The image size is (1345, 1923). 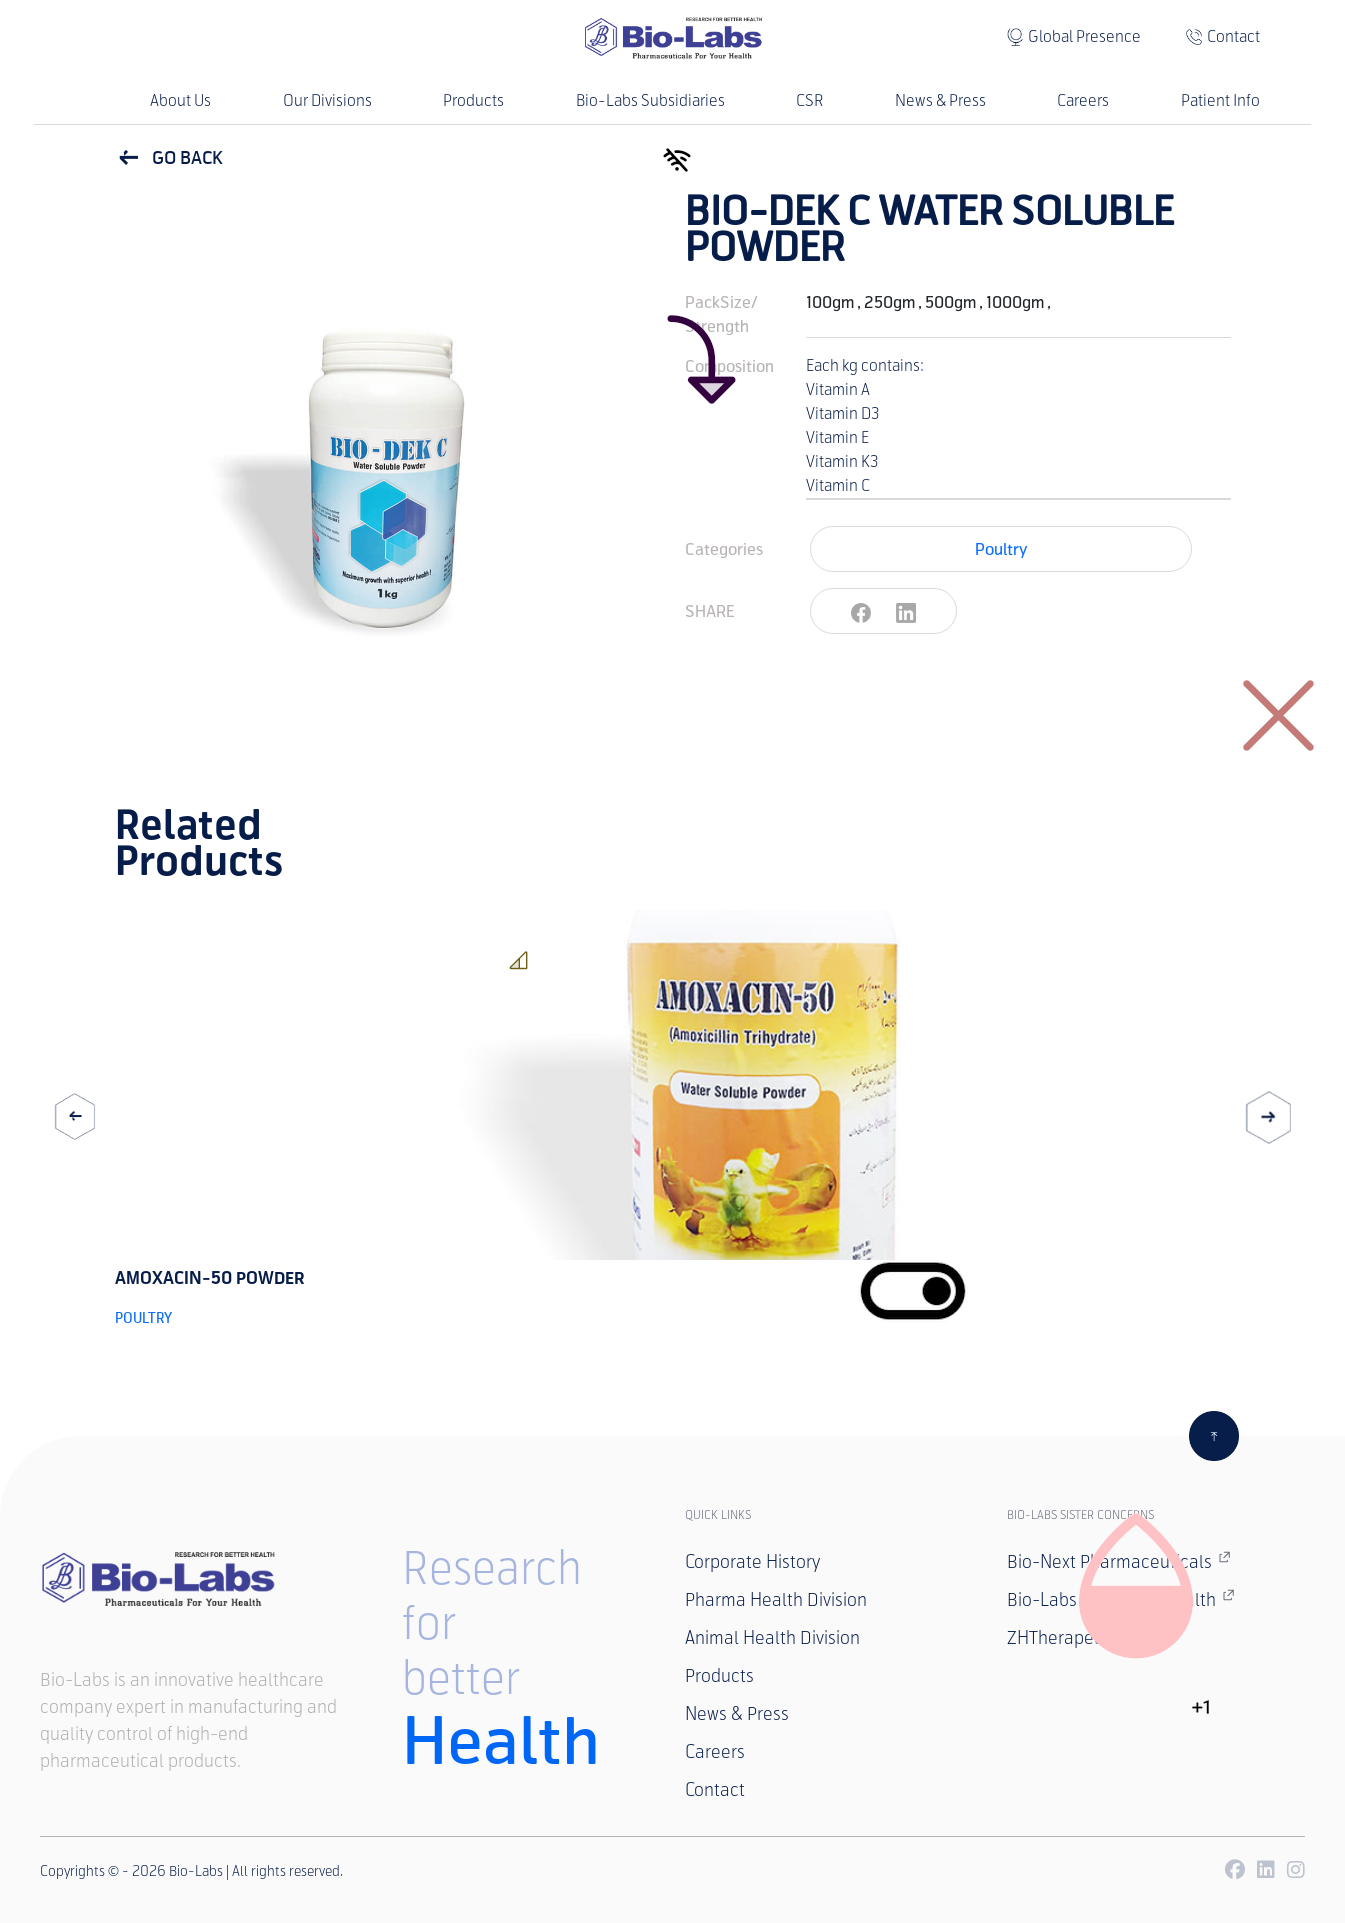 What do you see at coordinates (520, 961) in the screenshot?
I see `indicates medium cellular signal strength` at bounding box center [520, 961].